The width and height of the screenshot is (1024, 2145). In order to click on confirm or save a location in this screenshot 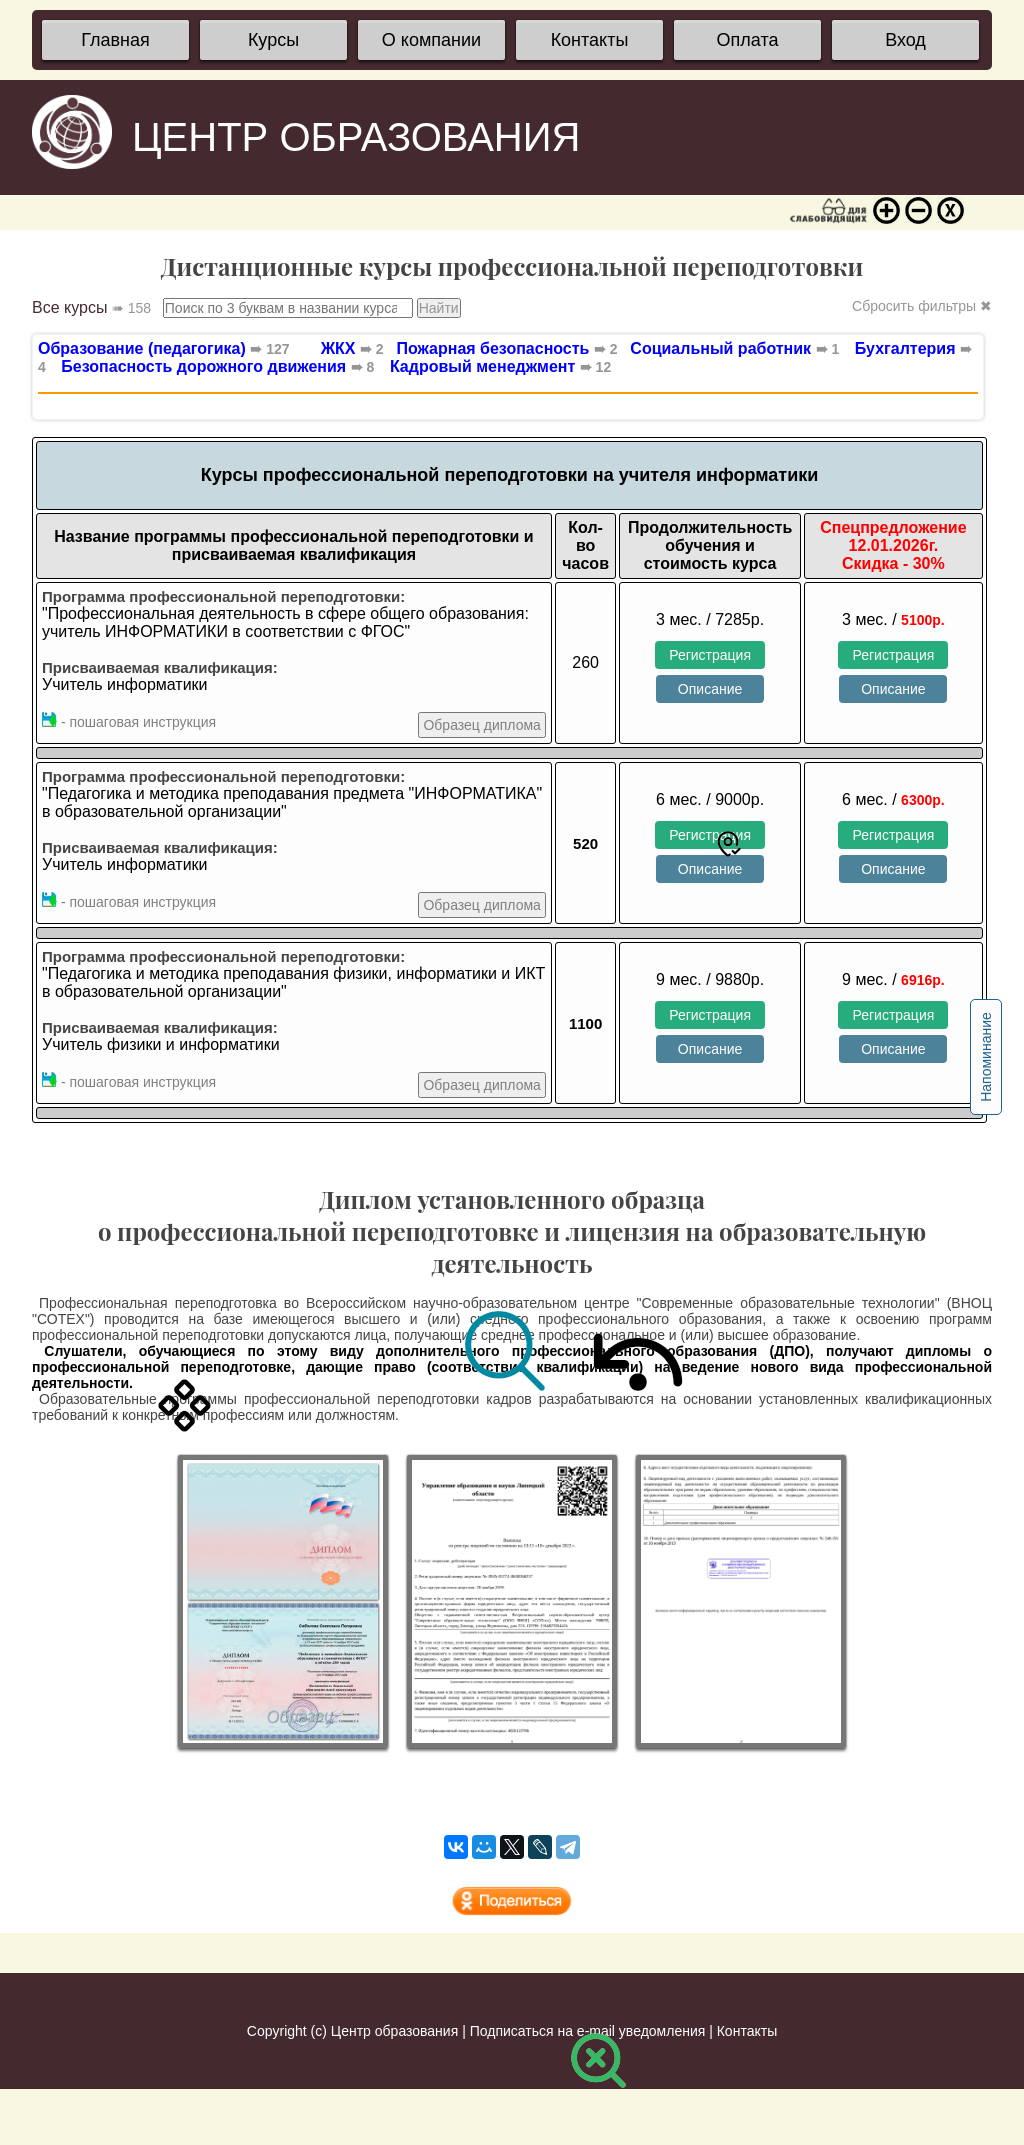, I will do `click(728, 844)`.